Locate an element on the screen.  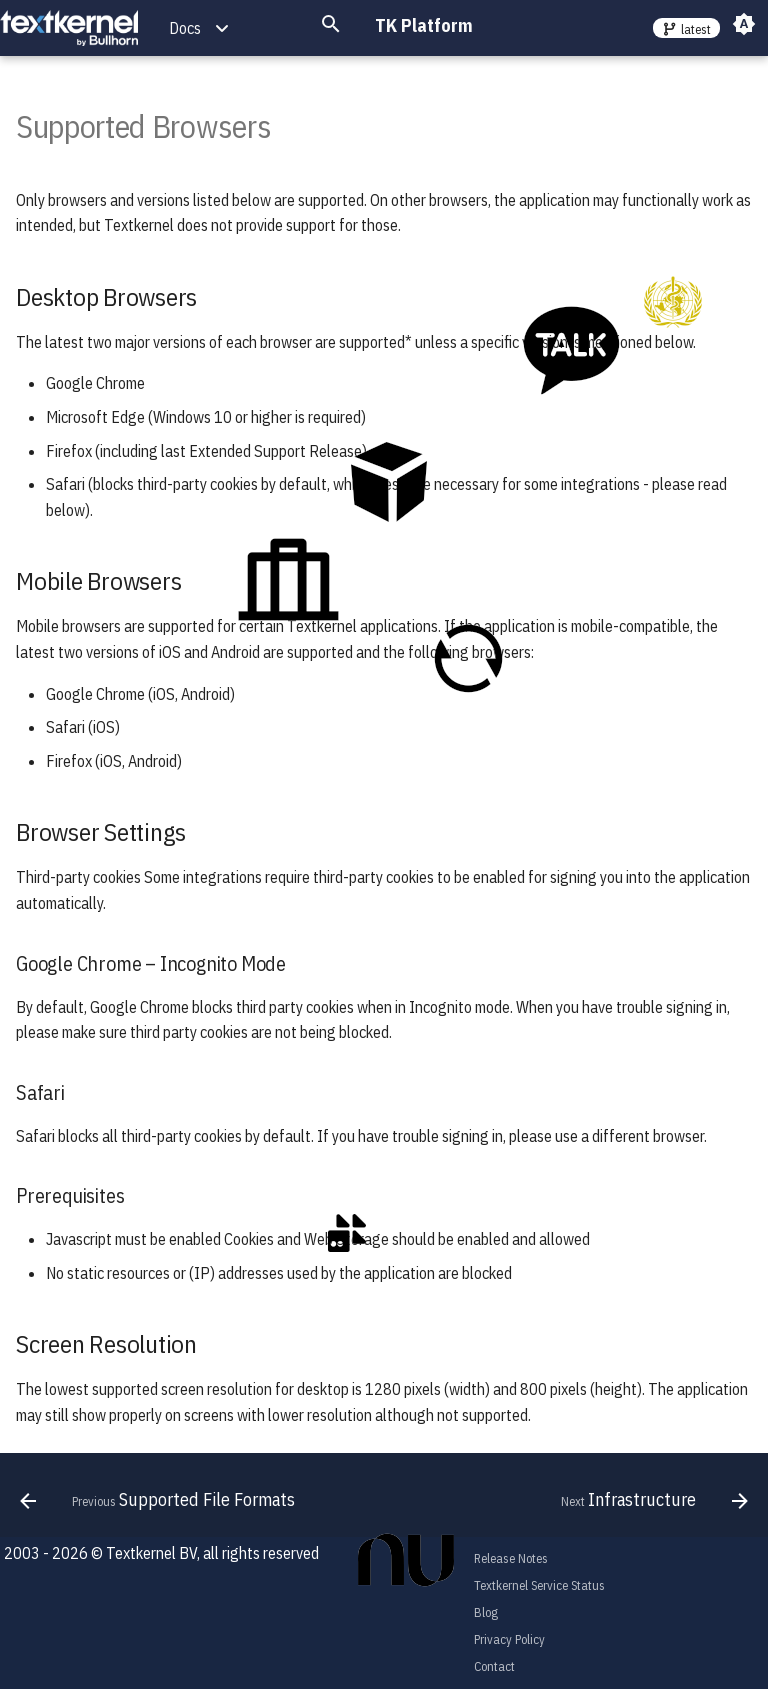
open the Firefish app is located at coordinates (347, 1233).